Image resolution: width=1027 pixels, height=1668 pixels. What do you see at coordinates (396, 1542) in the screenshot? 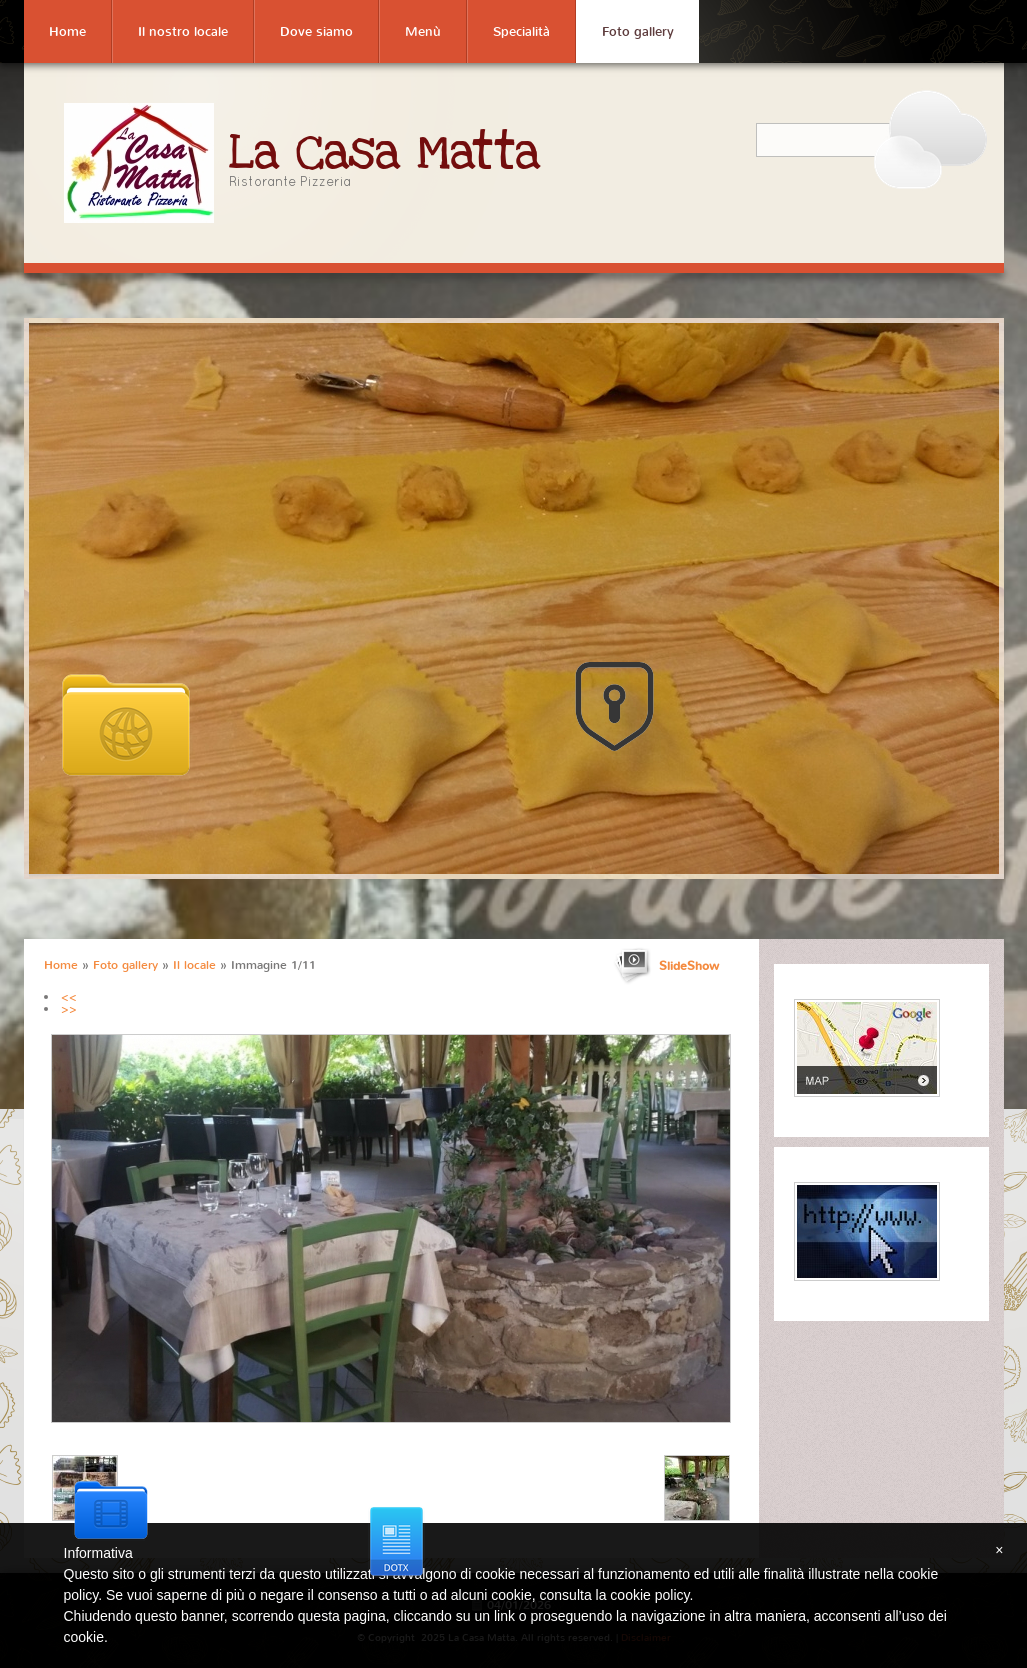
I see `a microsoft word template file (.dotx)` at bounding box center [396, 1542].